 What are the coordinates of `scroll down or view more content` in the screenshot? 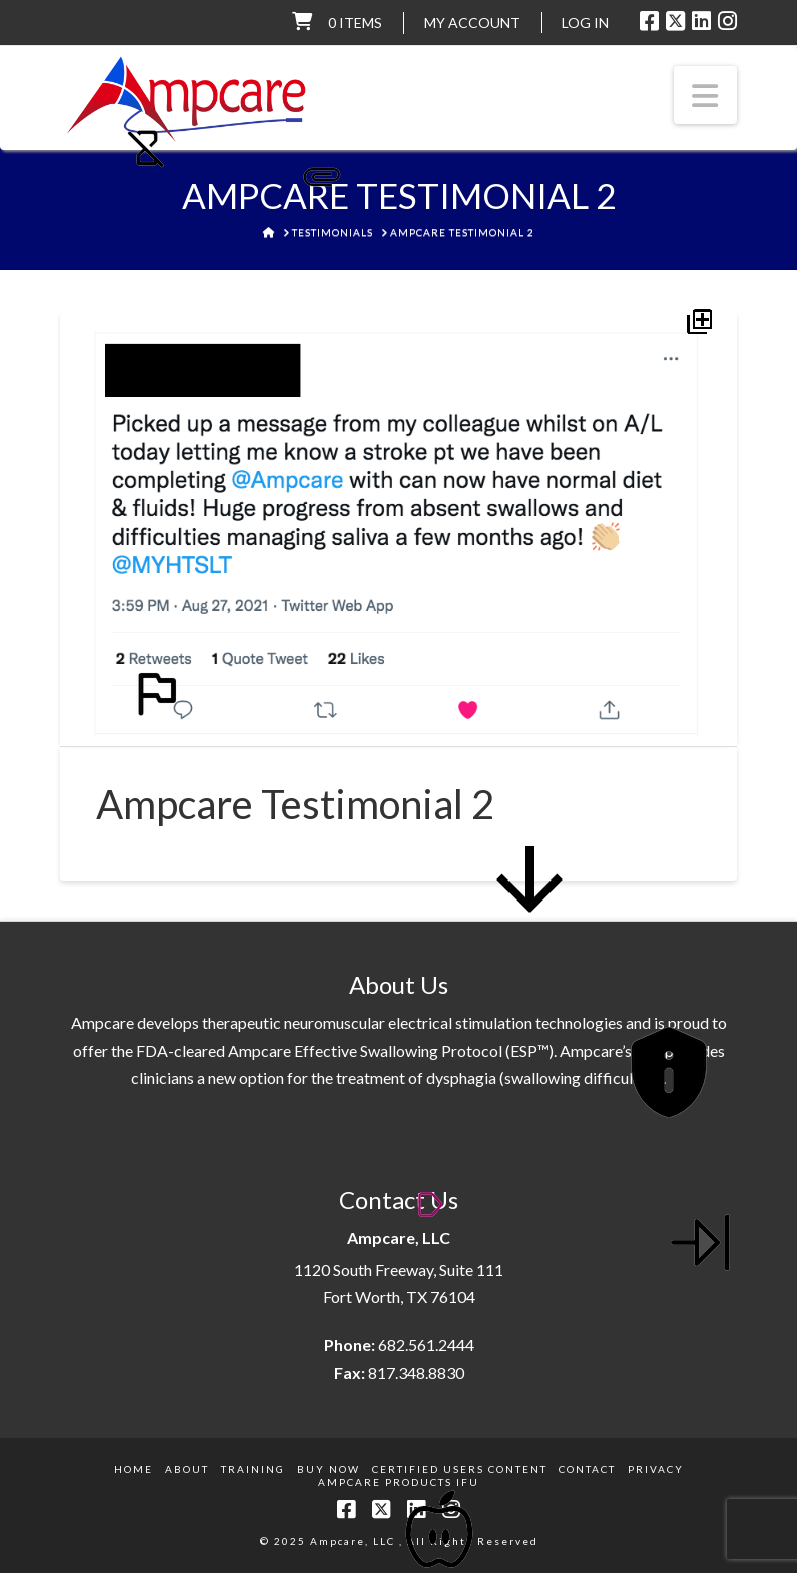 It's located at (529, 879).